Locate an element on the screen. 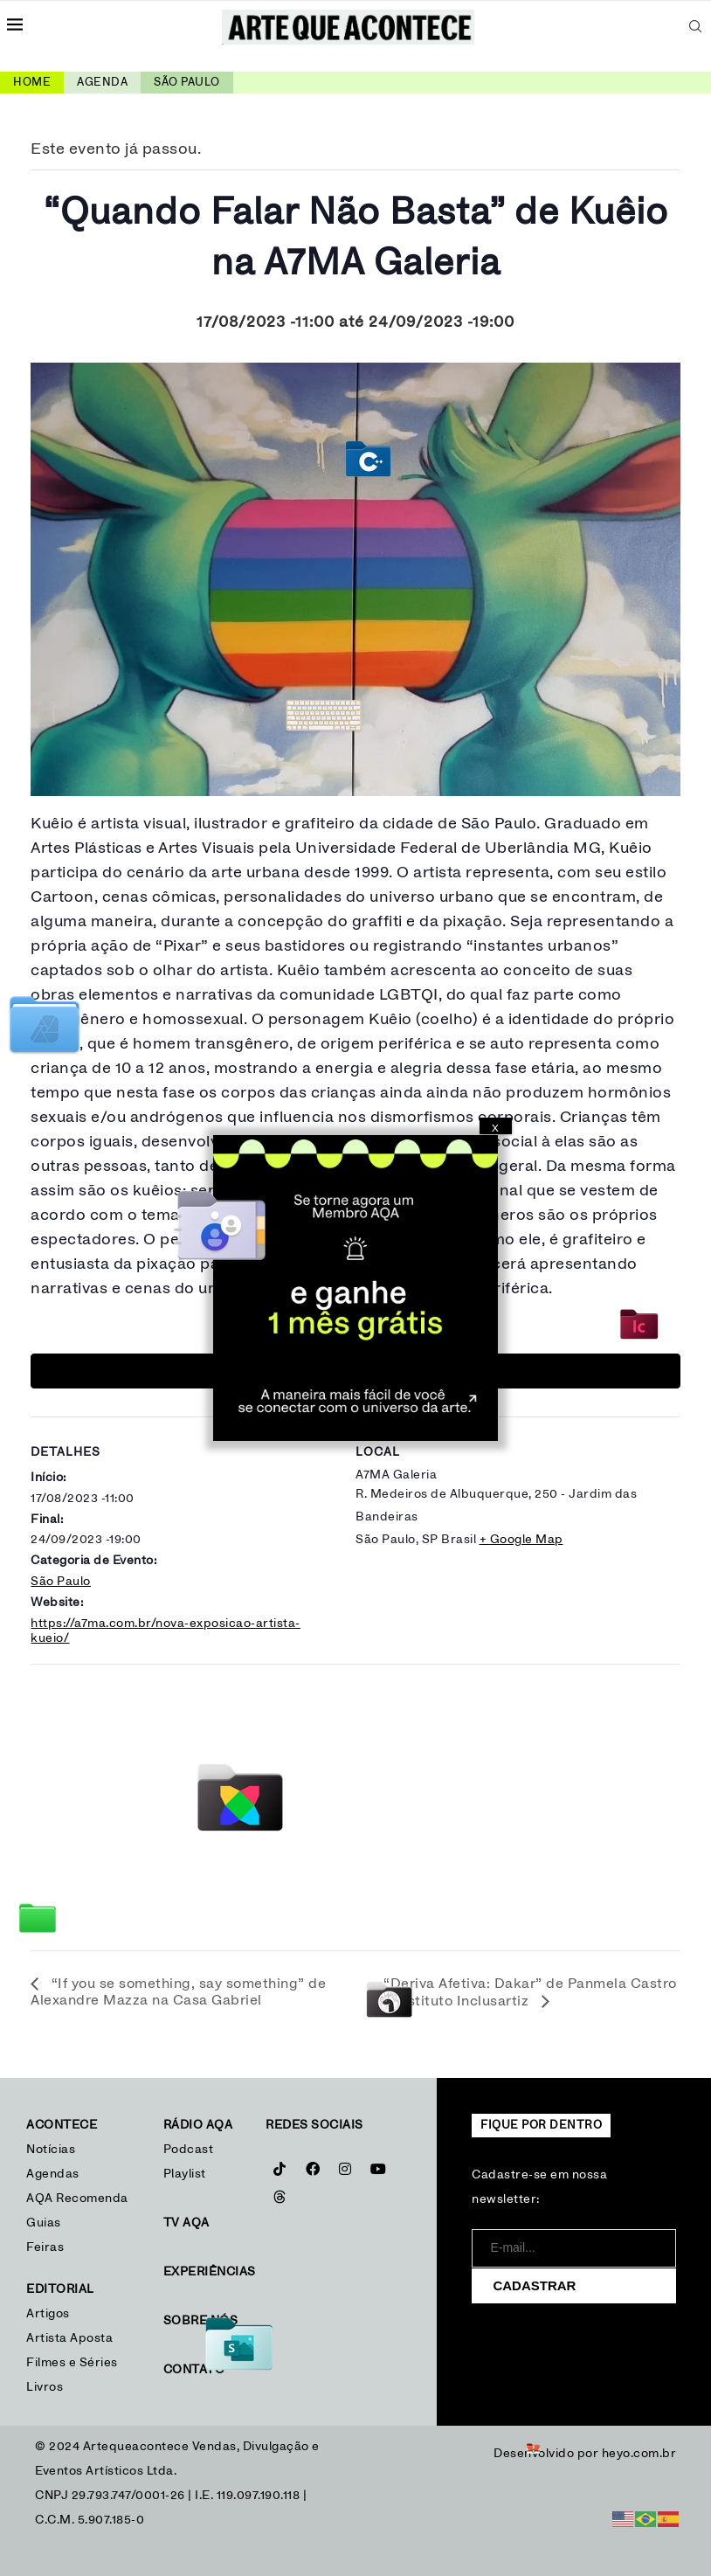 The image size is (711, 2576). folder containing haxe flixel game engine projects is located at coordinates (239, 1799).